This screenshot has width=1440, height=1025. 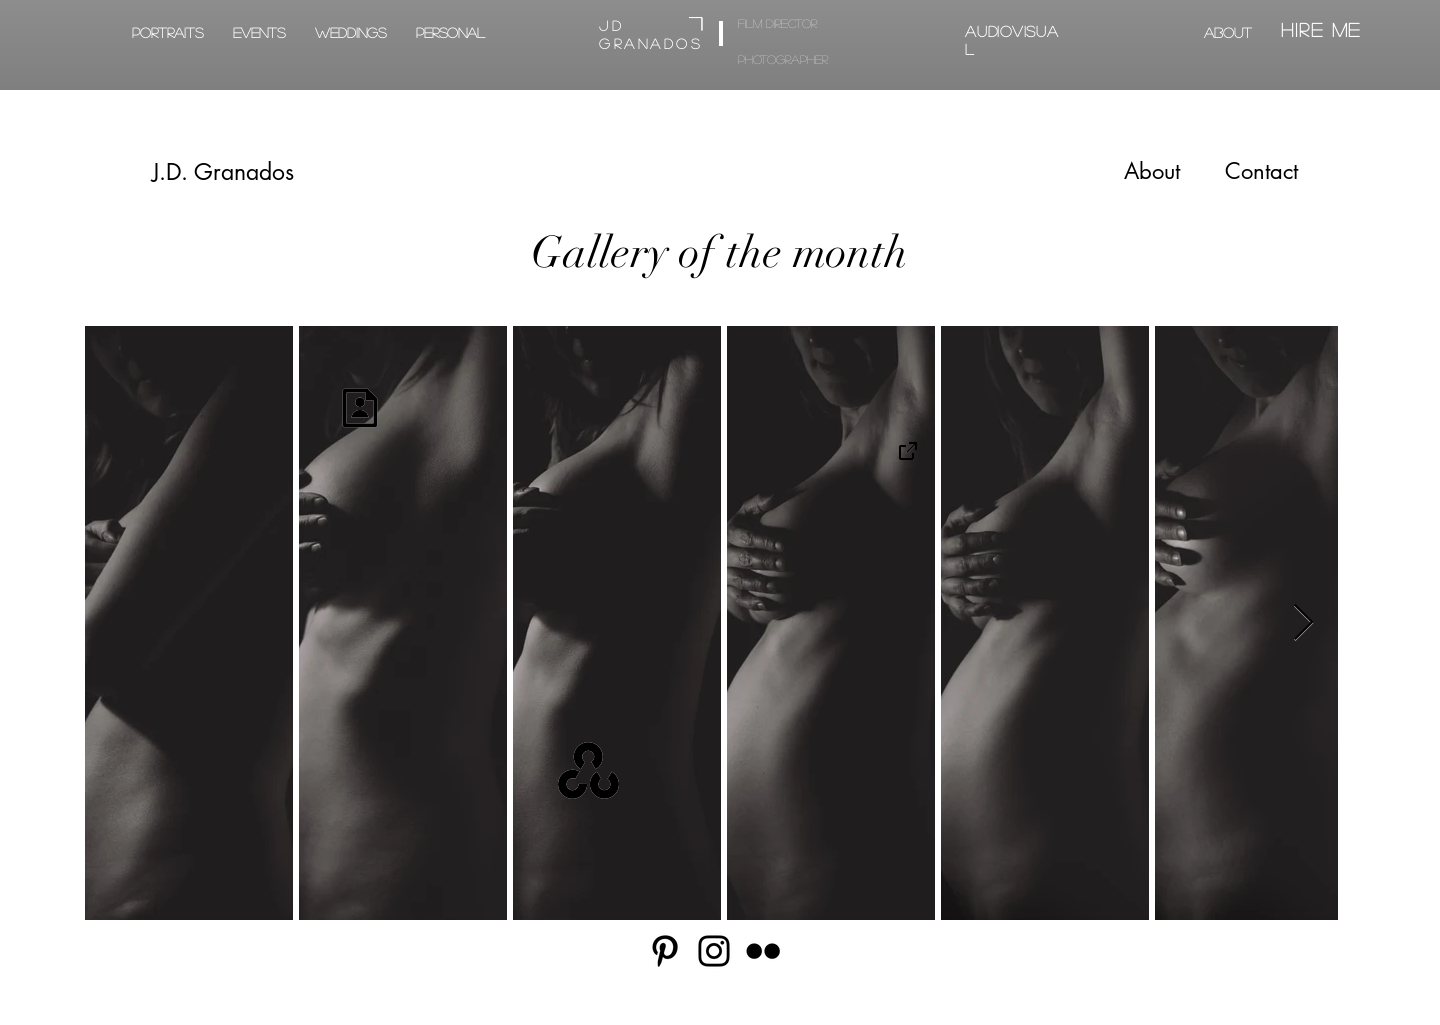 What do you see at coordinates (908, 451) in the screenshot?
I see `open link in a new tab or window` at bounding box center [908, 451].